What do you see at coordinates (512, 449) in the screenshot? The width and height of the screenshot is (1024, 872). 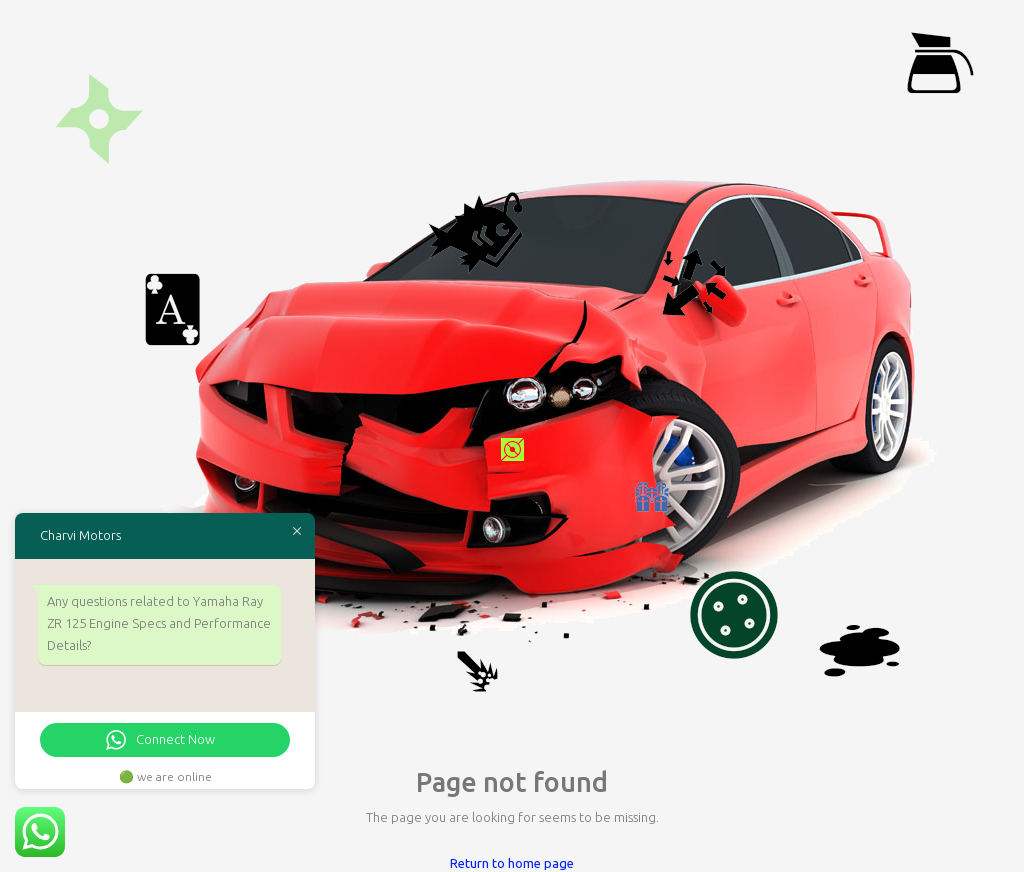 I see `access game settings or options menu` at bounding box center [512, 449].